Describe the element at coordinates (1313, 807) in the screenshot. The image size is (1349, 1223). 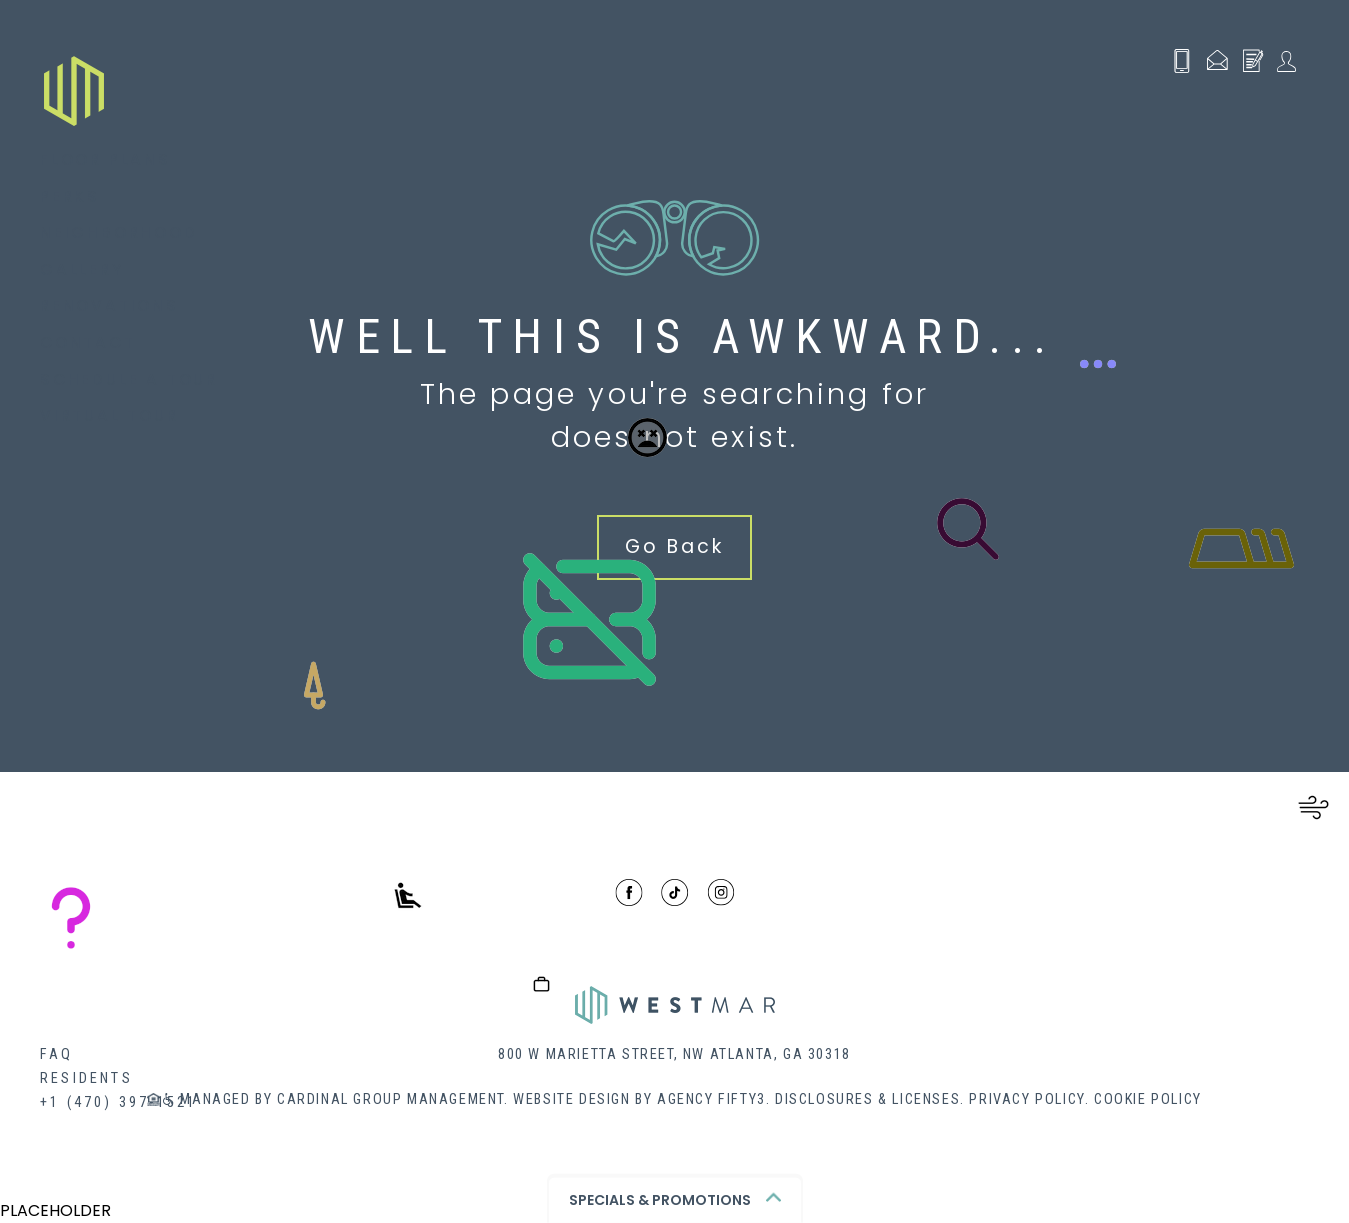
I see `indicates current wind conditions` at that location.